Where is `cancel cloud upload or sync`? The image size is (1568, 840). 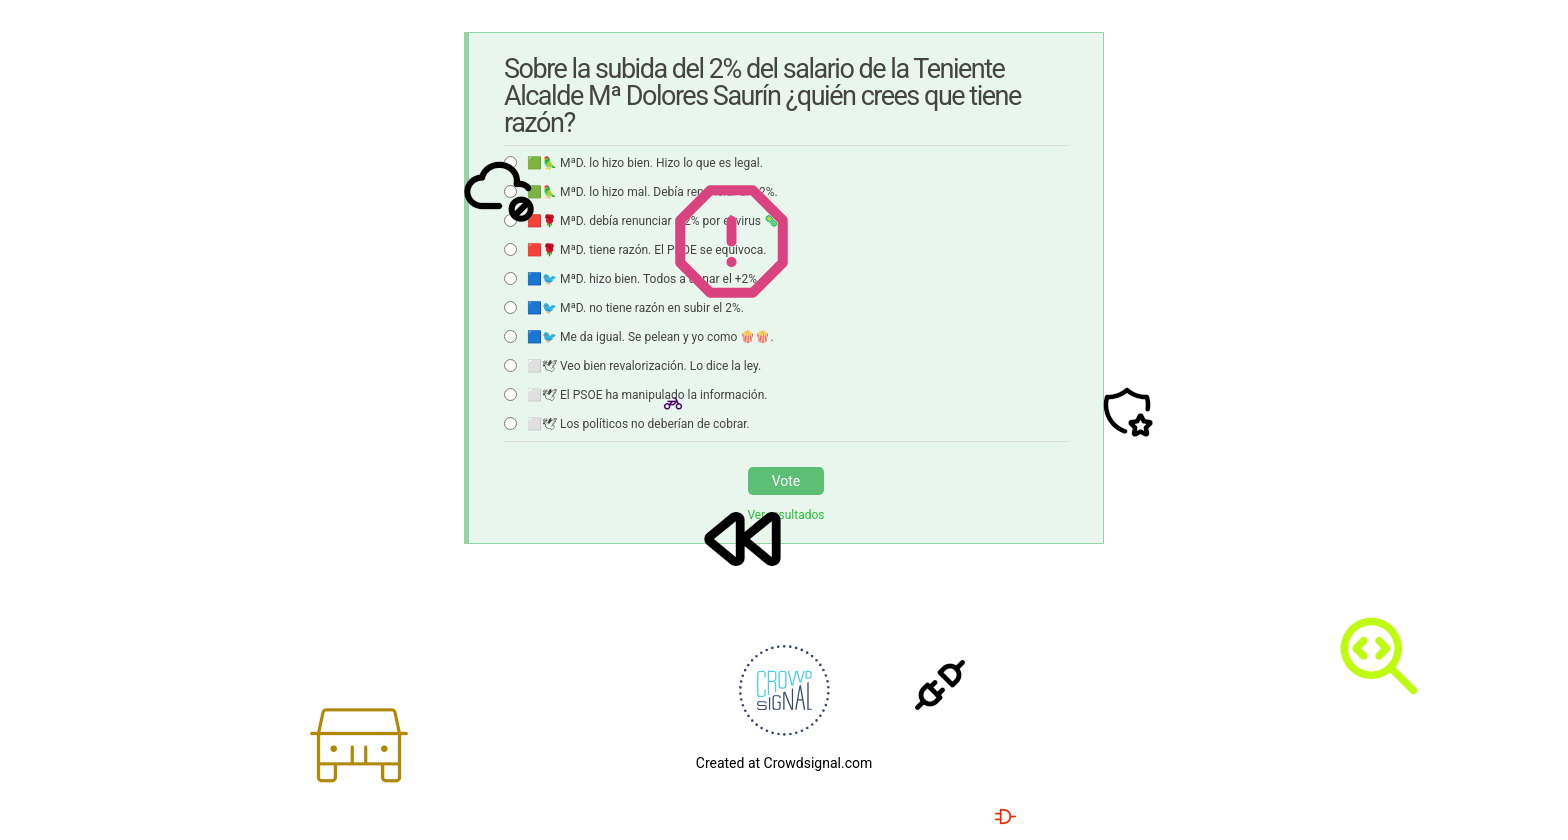
cancel cloud upload or sync is located at coordinates (499, 187).